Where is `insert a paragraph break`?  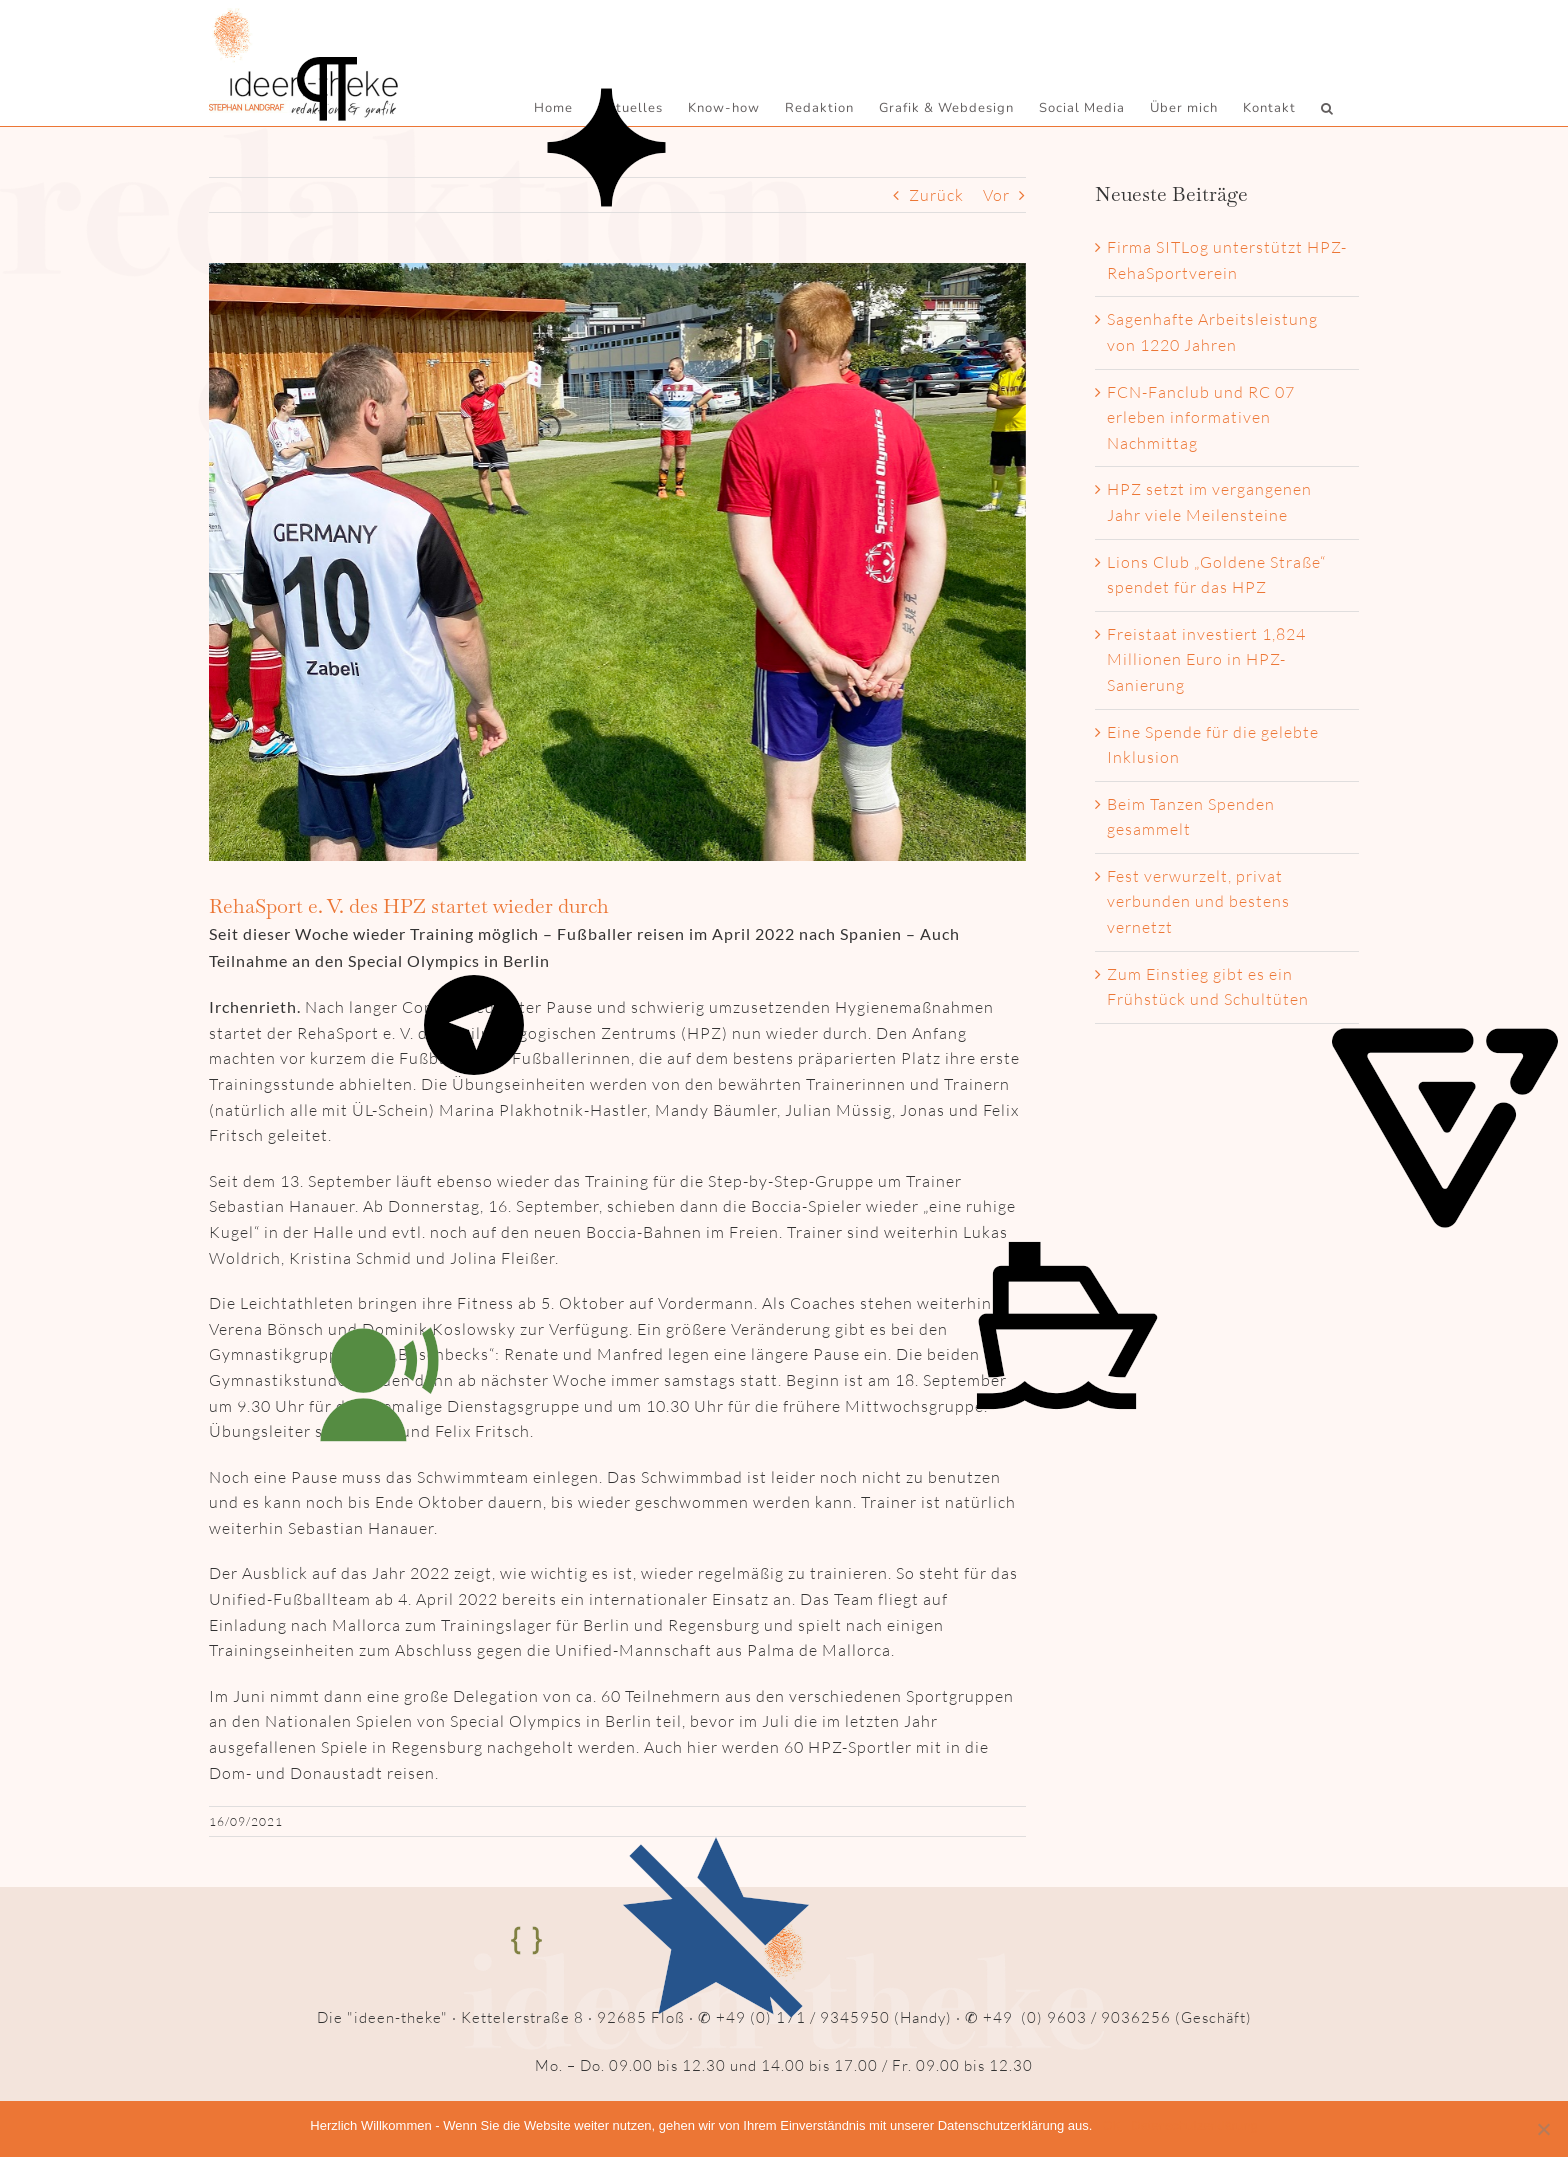 insert a paragraph break is located at coordinates (327, 87).